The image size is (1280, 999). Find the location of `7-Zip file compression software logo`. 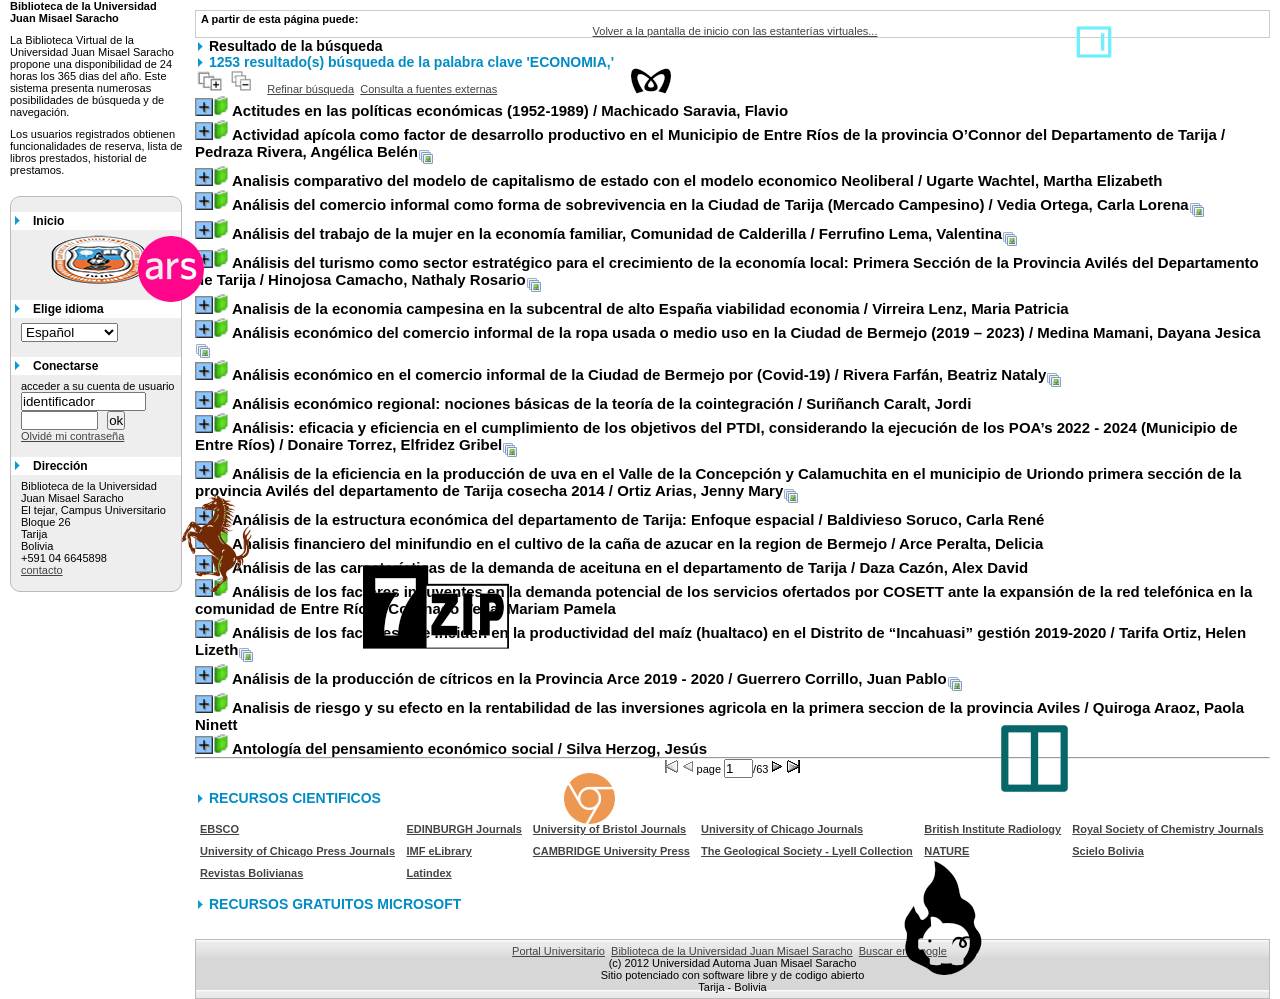

7-Zip file compression software logo is located at coordinates (436, 607).